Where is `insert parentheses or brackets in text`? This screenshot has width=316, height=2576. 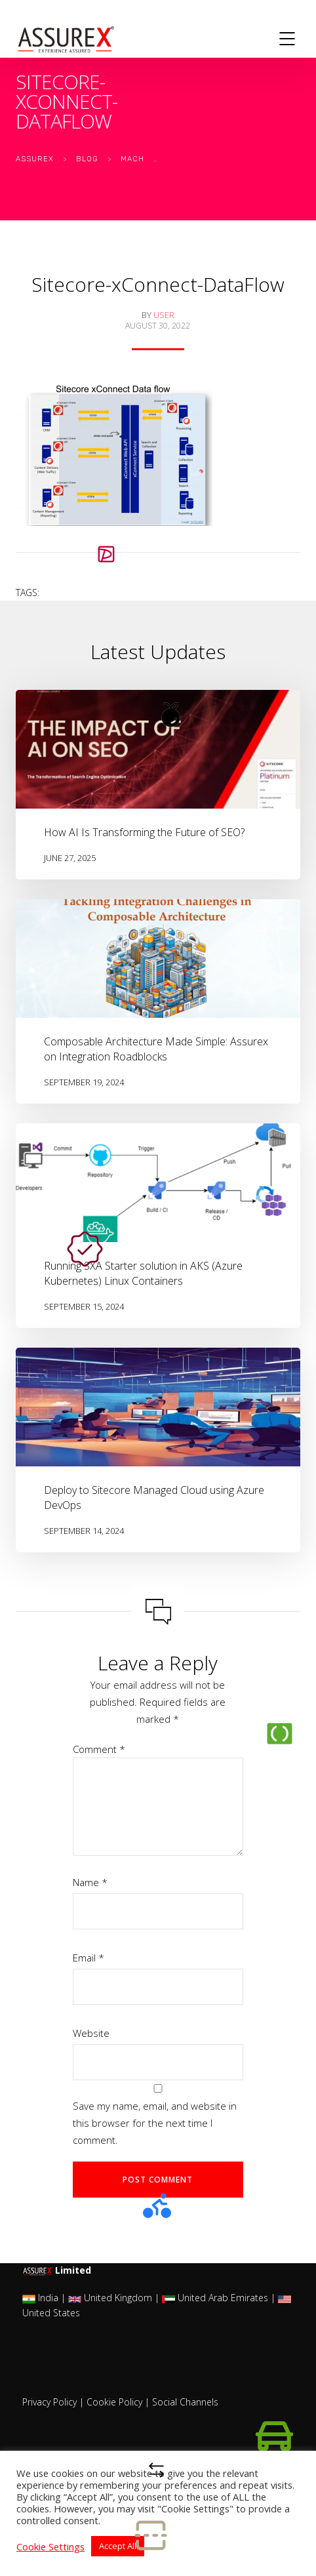 insert parentheses or brackets in text is located at coordinates (279, 1733).